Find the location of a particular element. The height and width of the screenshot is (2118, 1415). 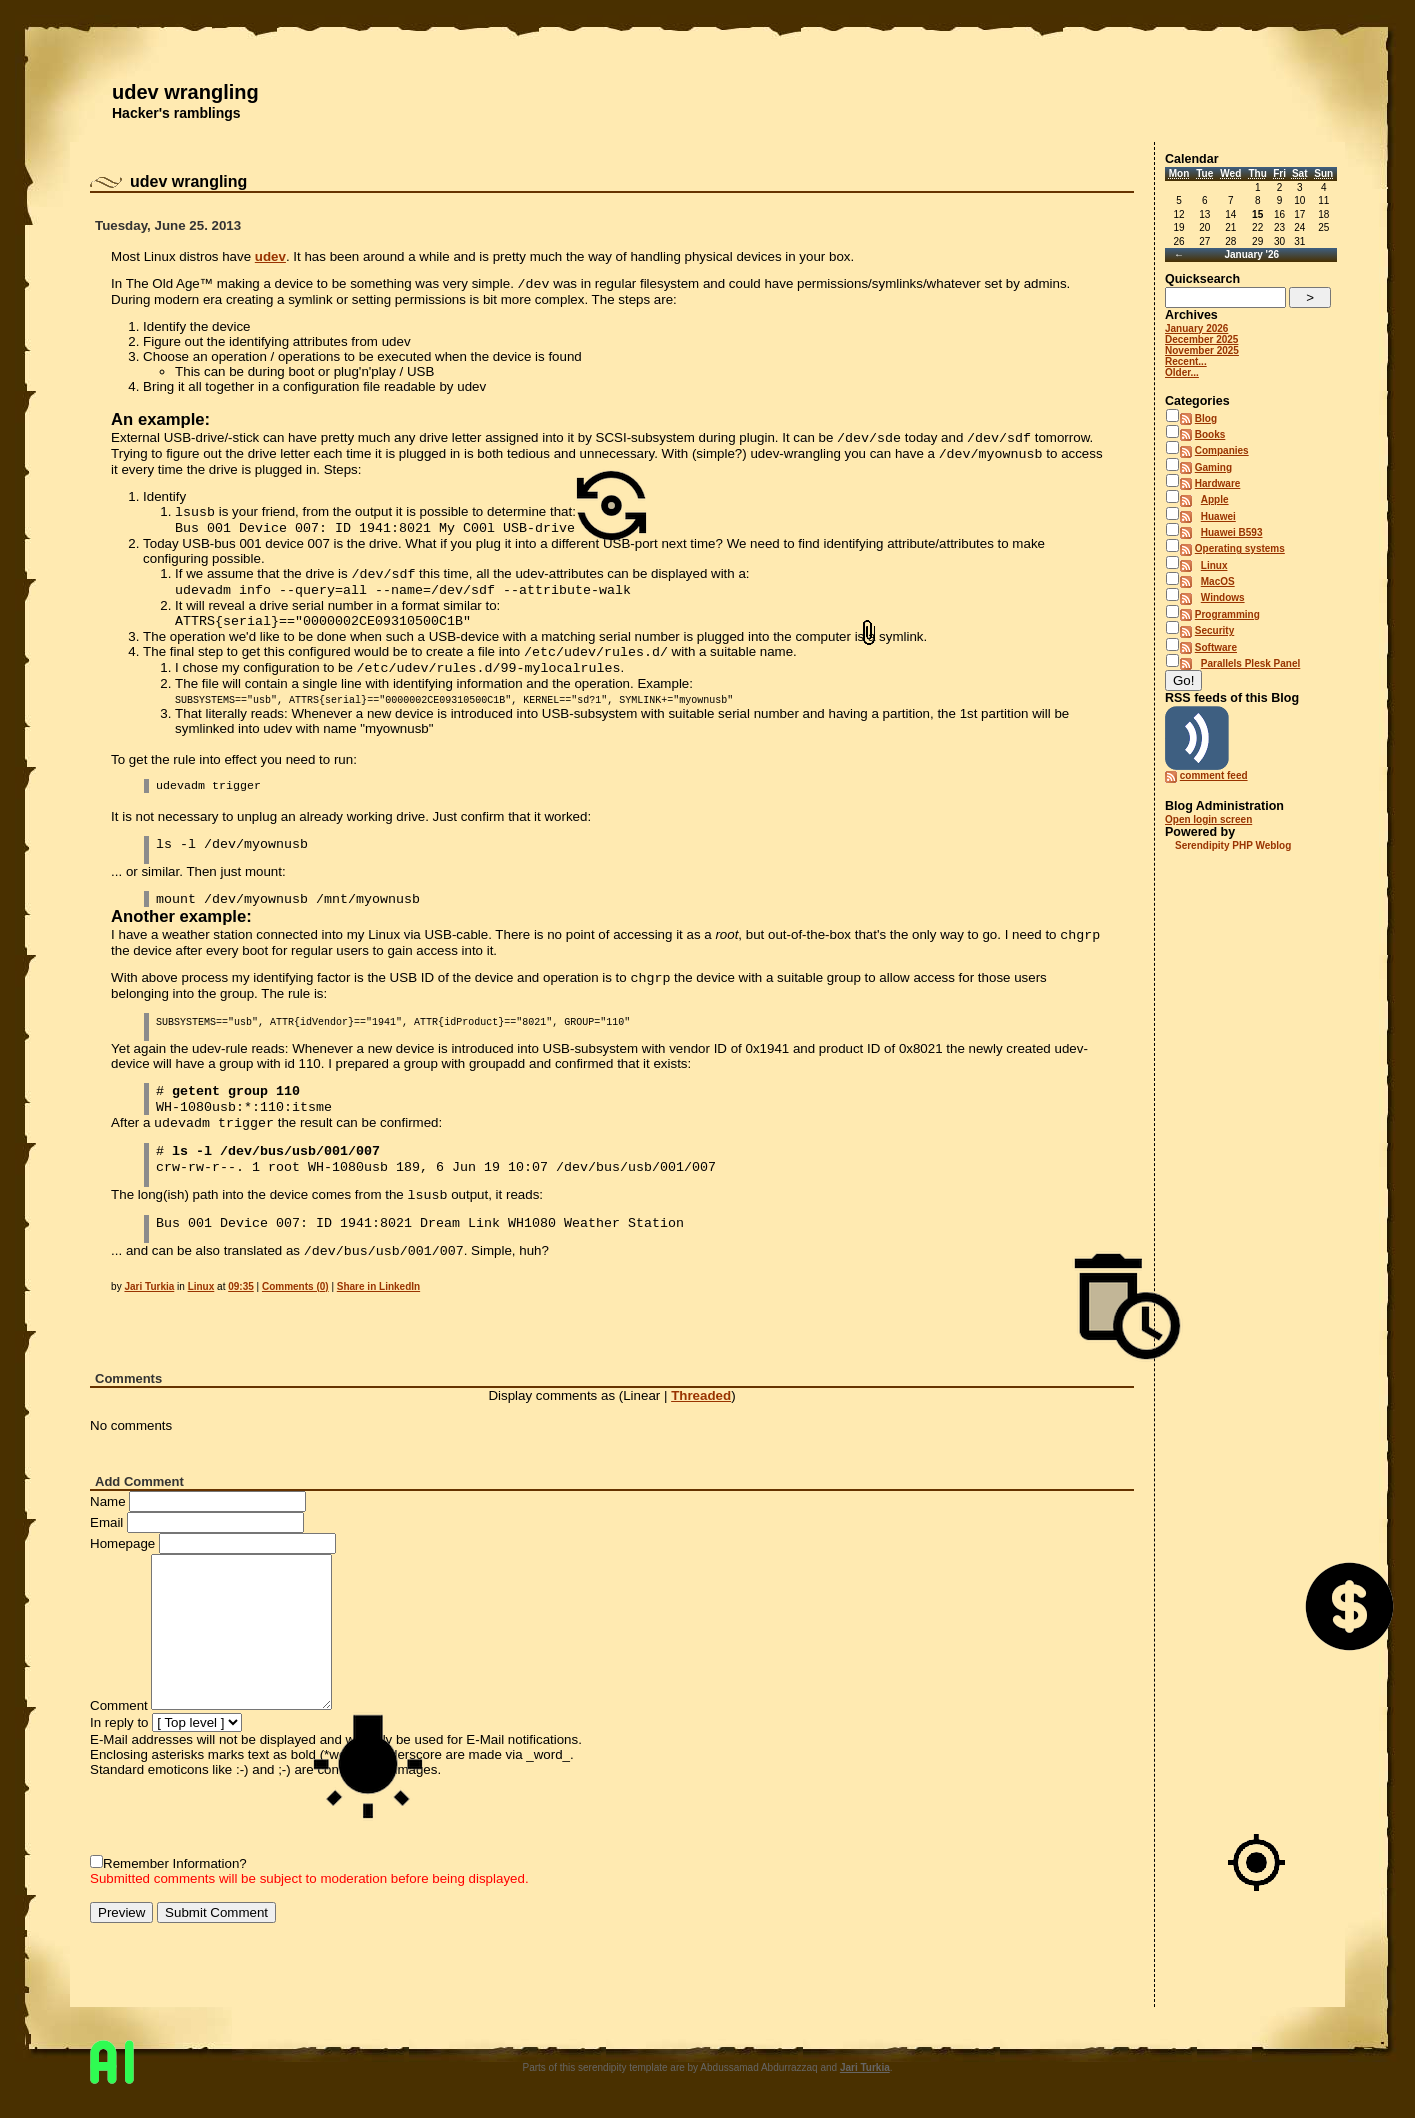

switch between front and rear camera is located at coordinates (611, 505).